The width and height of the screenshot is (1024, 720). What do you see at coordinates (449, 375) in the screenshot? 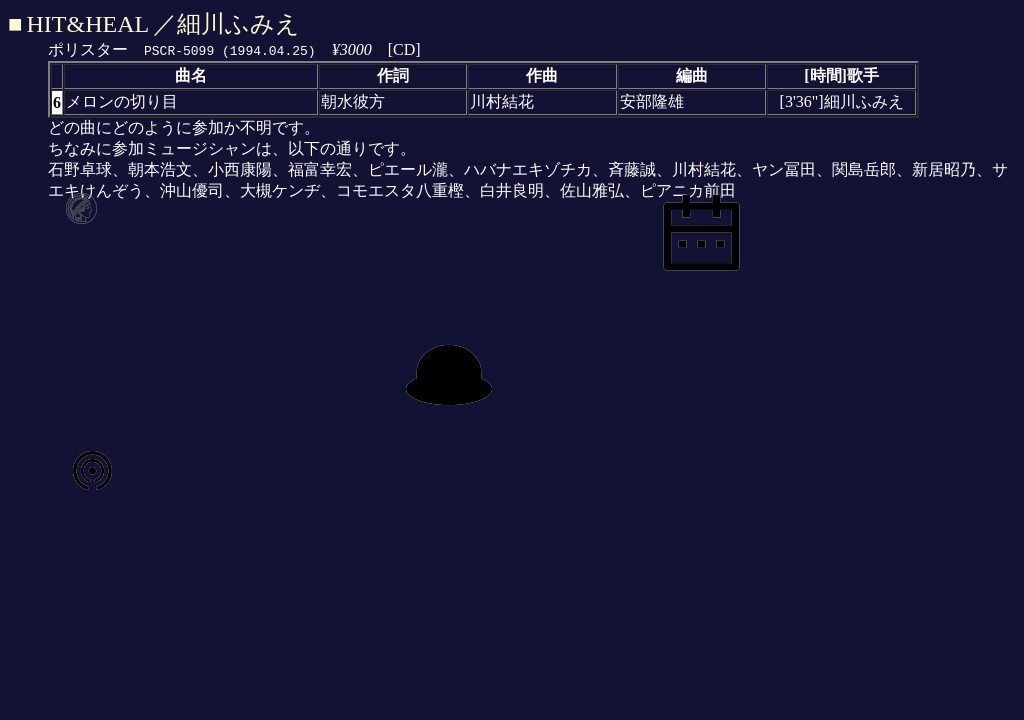
I see `open Alfred app` at bounding box center [449, 375].